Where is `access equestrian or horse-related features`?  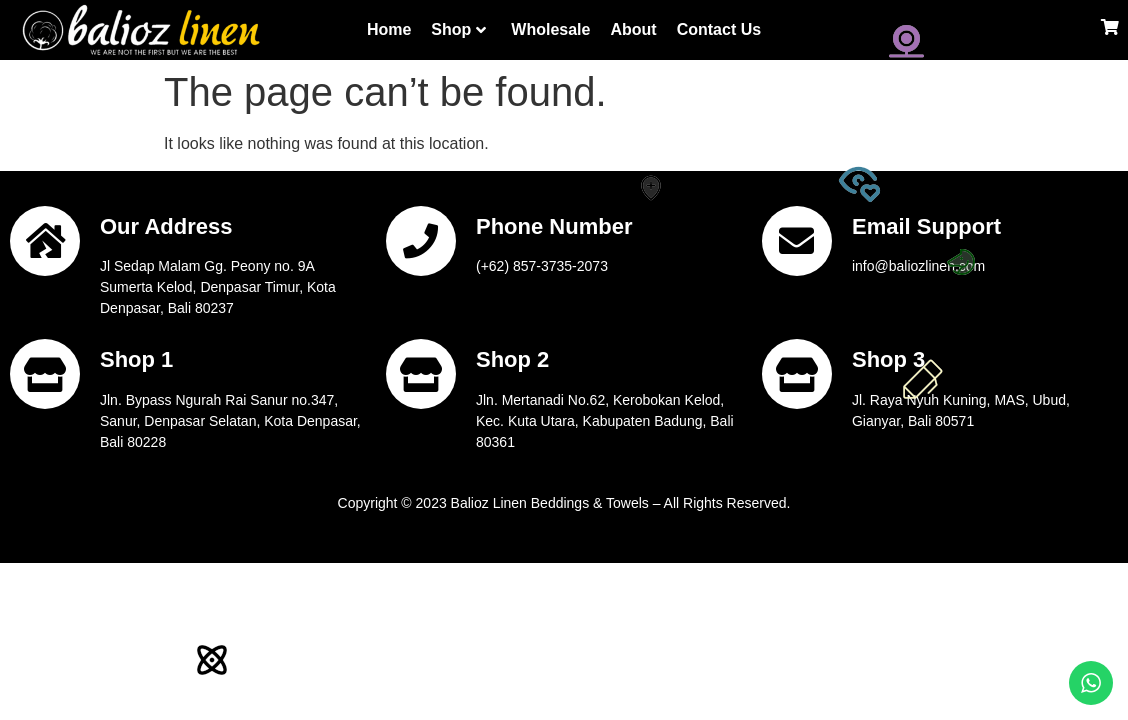
access equestrian or horse-related features is located at coordinates (962, 262).